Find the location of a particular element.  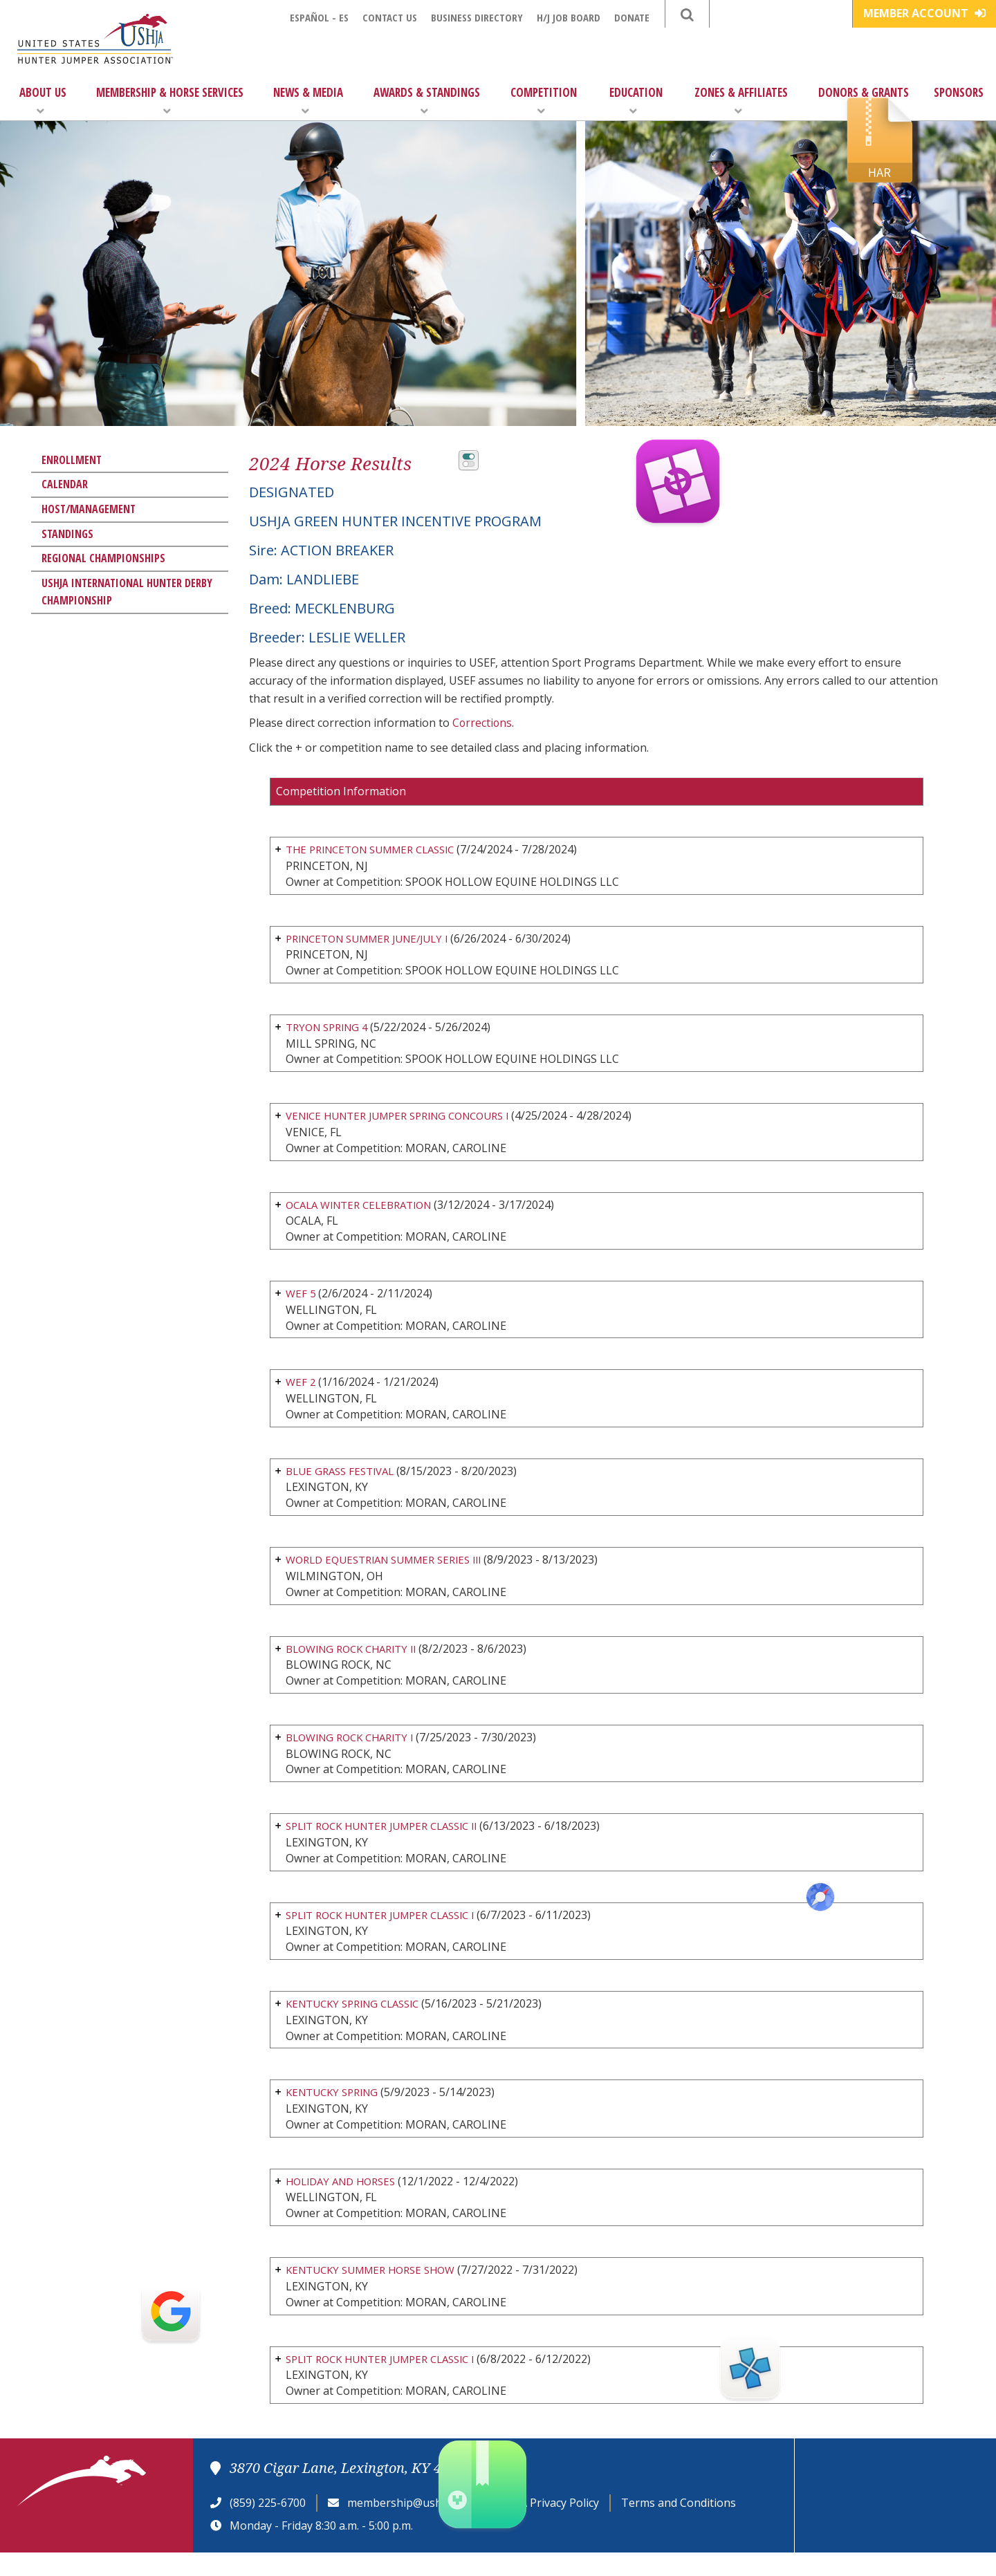

open gnome tweaks settings is located at coordinates (468, 460).